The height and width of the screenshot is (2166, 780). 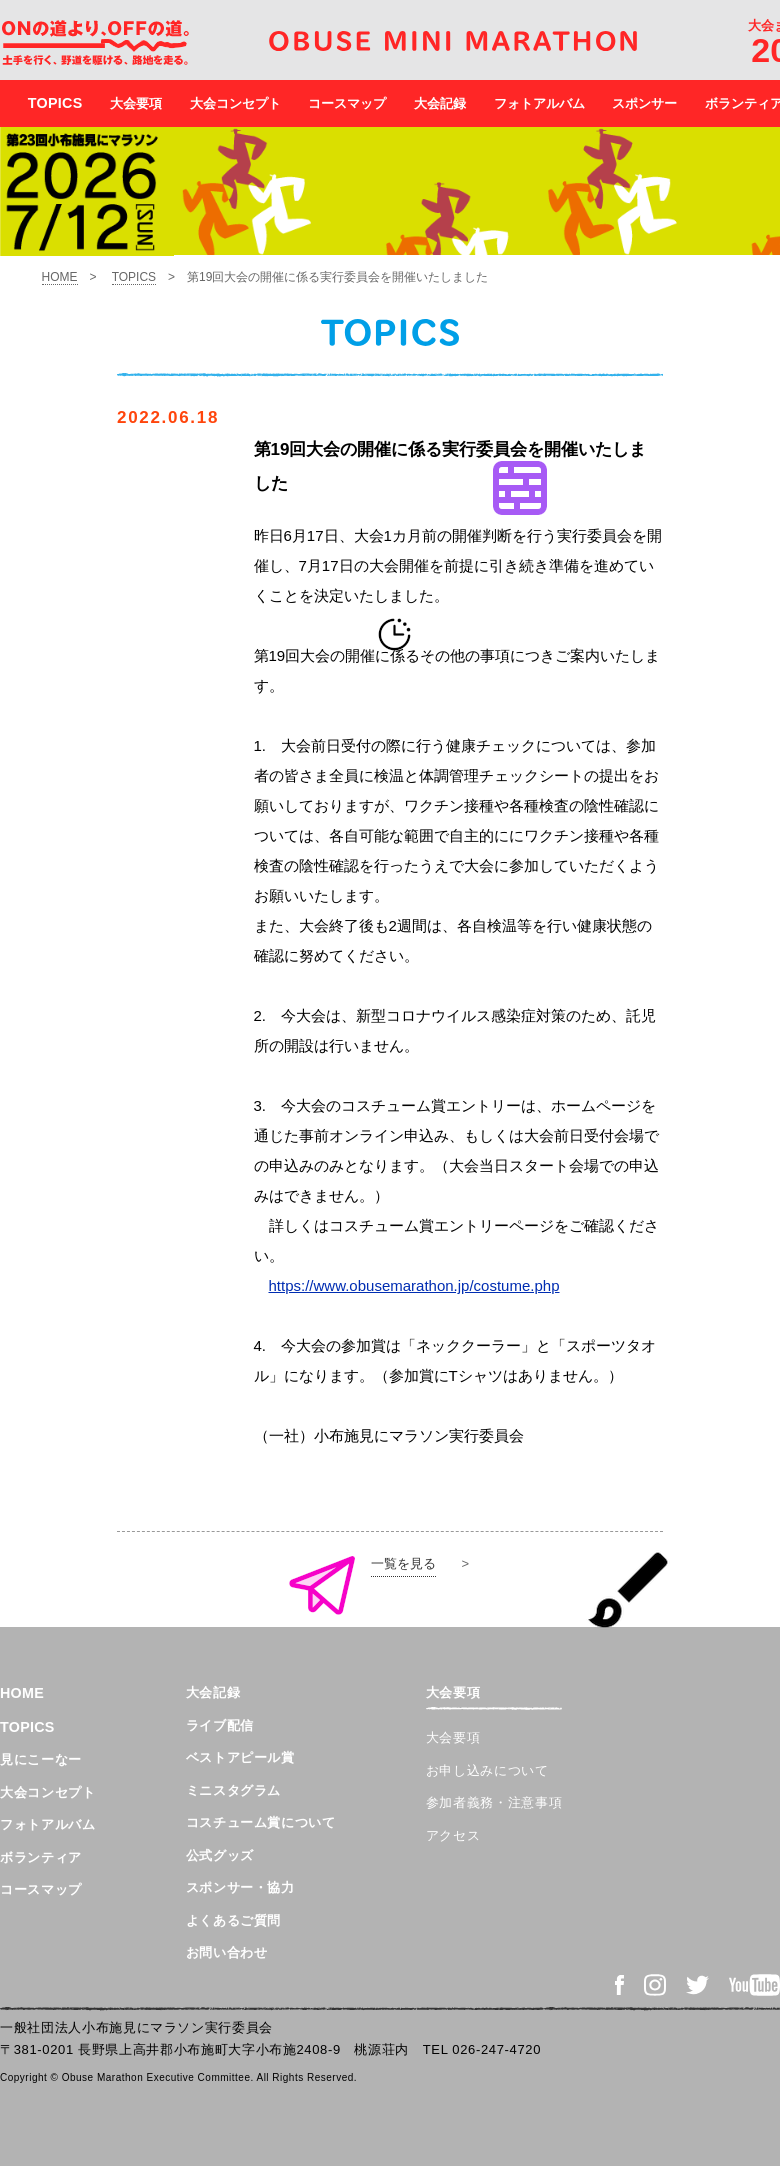 What do you see at coordinates (394, 634) in the screenshot?
I see `view remaining time on a countdown timer` at bounding box center [394, 634].